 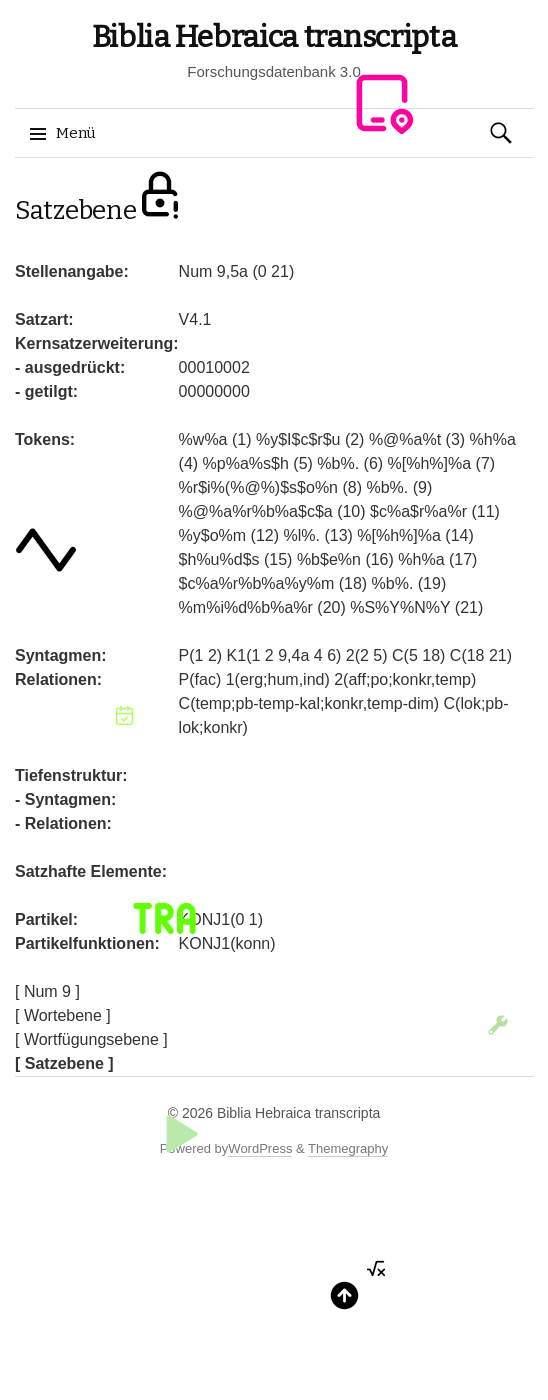 I want to click on perform an HTTP TRACE request, so click(x=164, y=918).